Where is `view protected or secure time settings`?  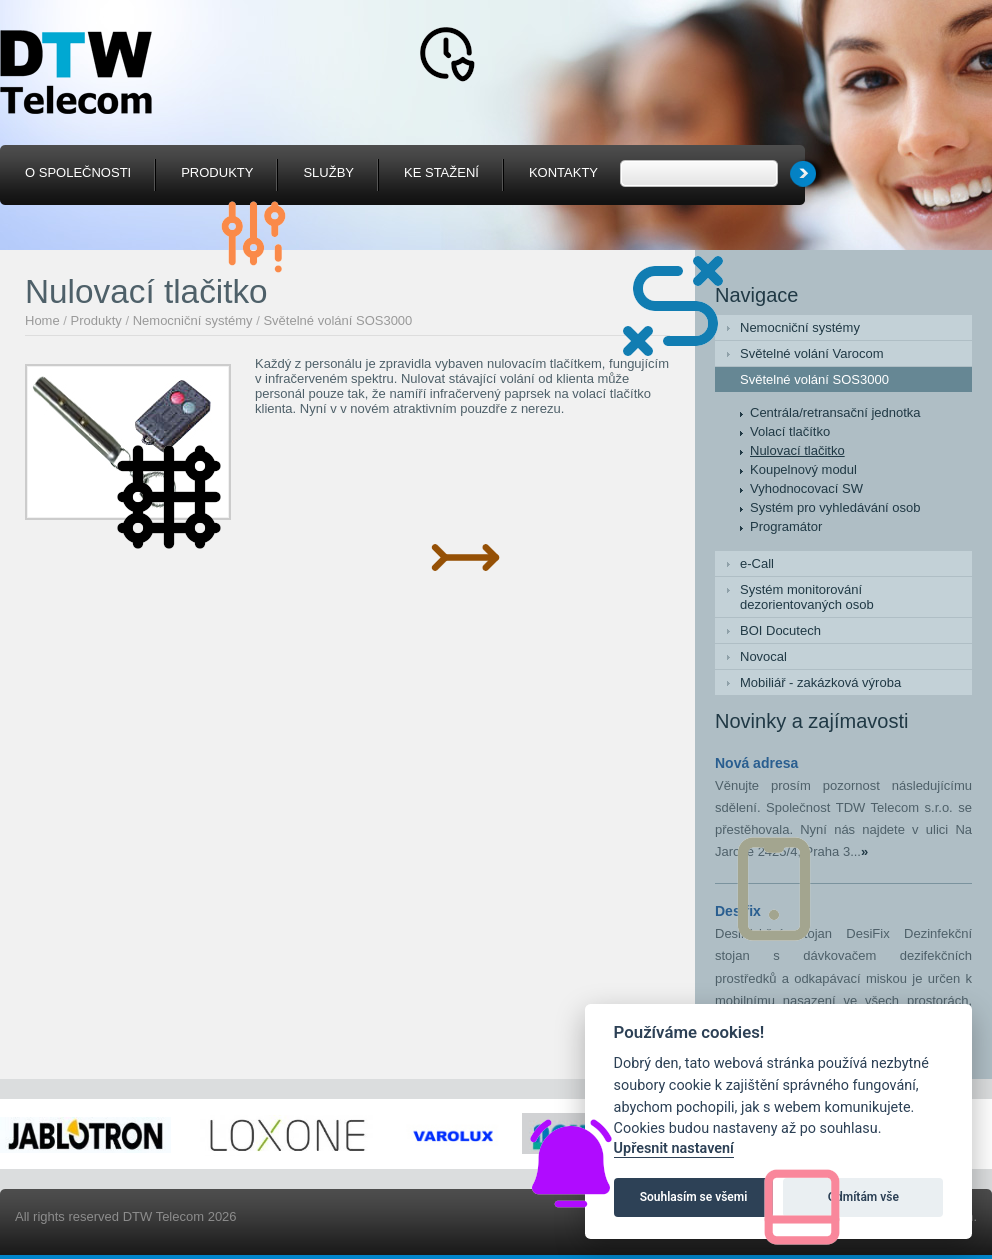
view protected or secure time settings is located at coordinates (446, 53).